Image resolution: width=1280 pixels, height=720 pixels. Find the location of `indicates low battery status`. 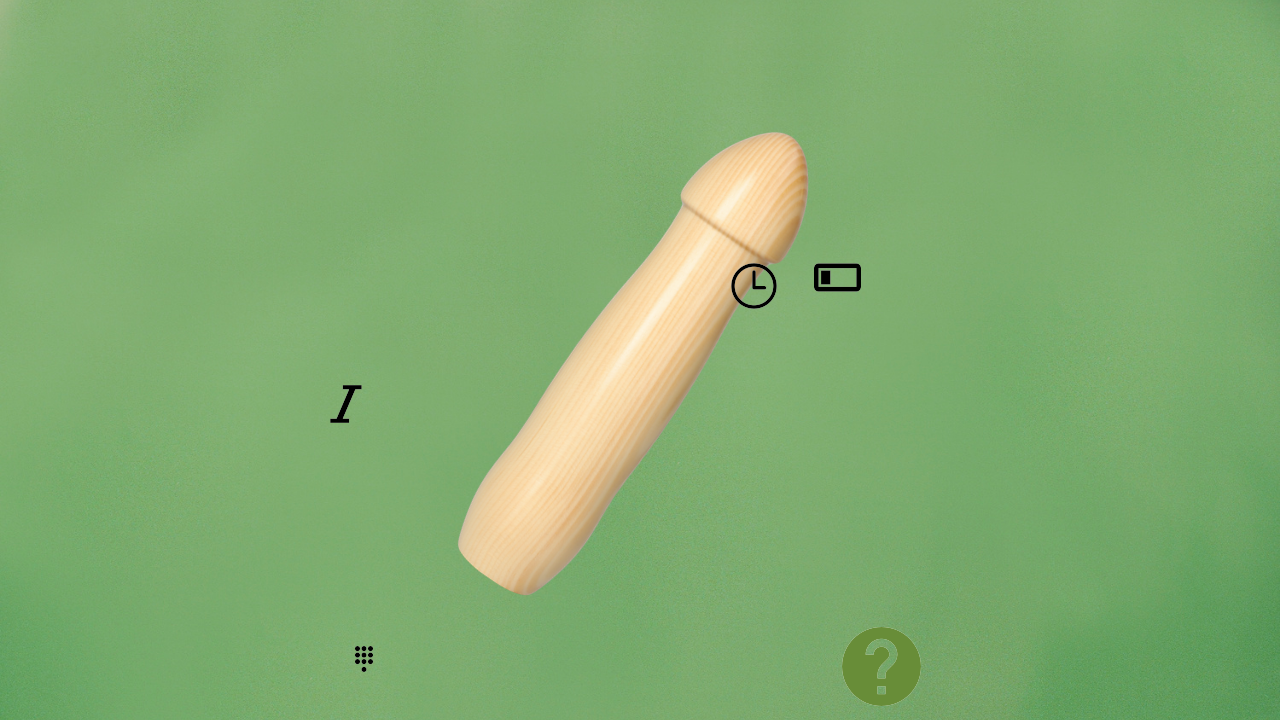

indicates low battery status is located at coordinates (837, 277).